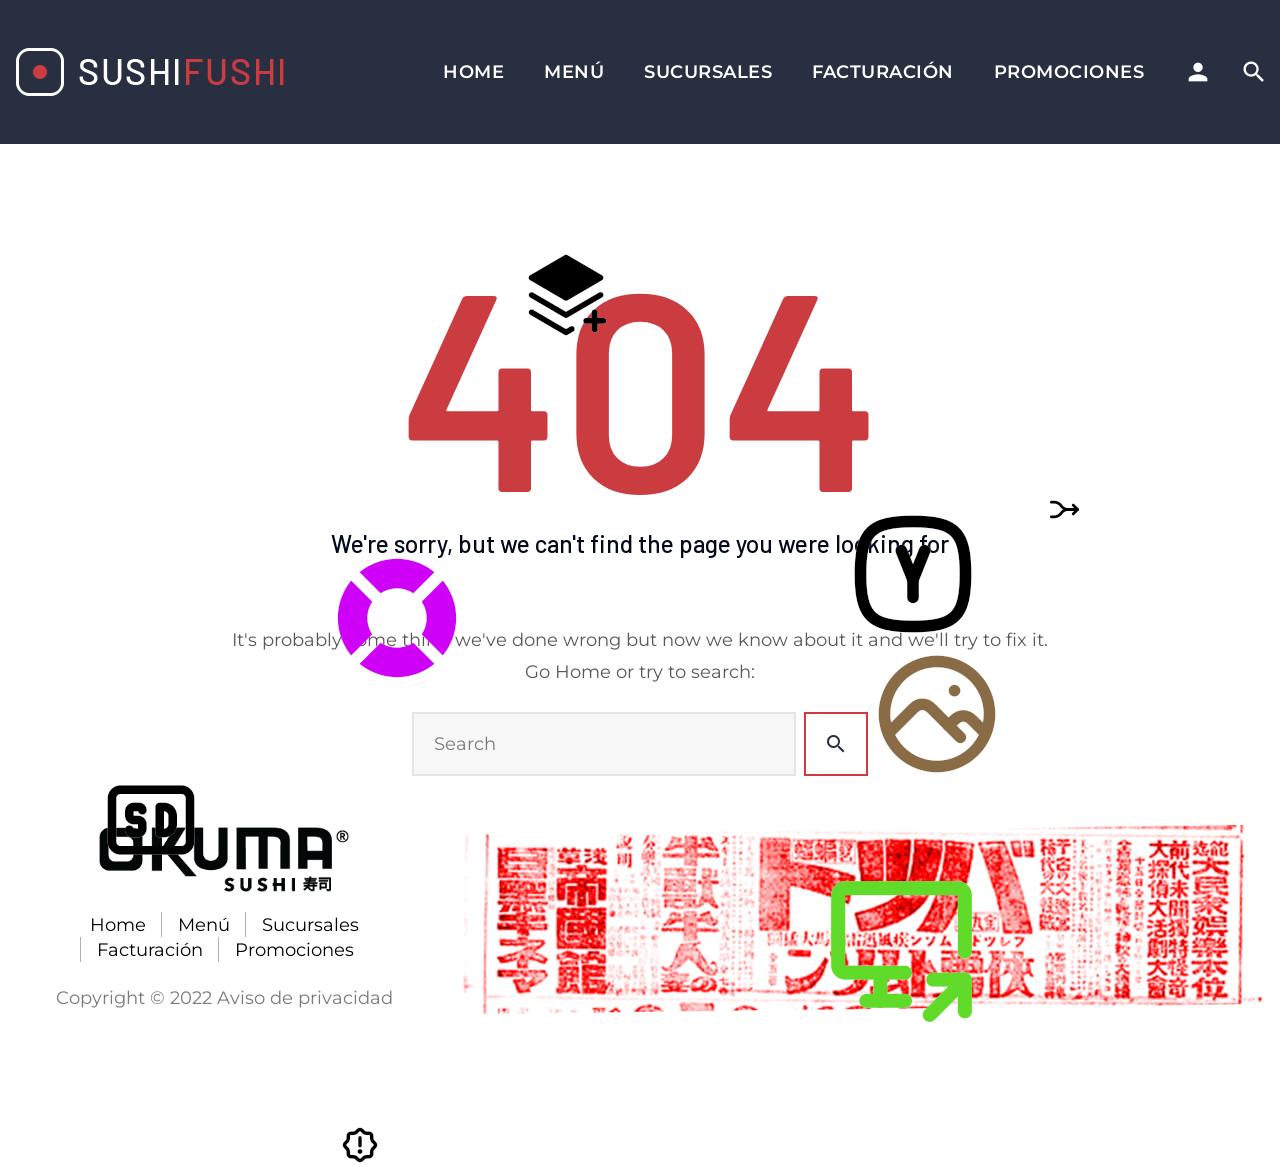 This screenshot has height=1165, width=1280. What do you see at coordinates (1064, 509) in the screenshot?
I see `merge or combine selected items` at bounding box center [1064, 509].